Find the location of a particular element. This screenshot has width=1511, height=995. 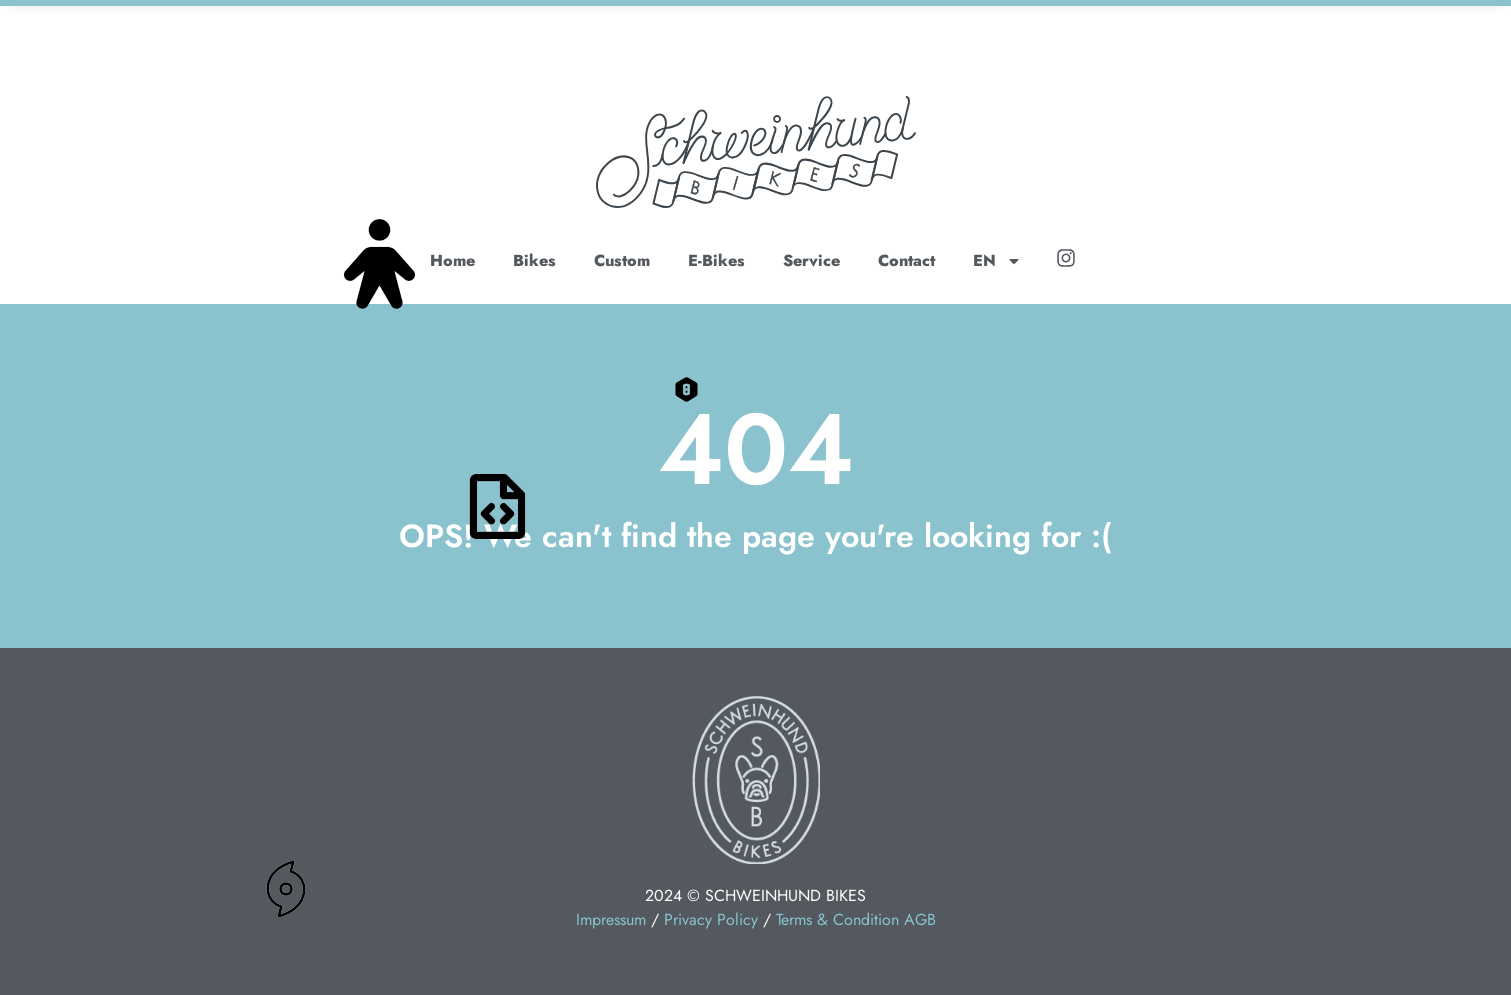

indicates hurricane or tropical storm warning is located at coordinates (286, 889).